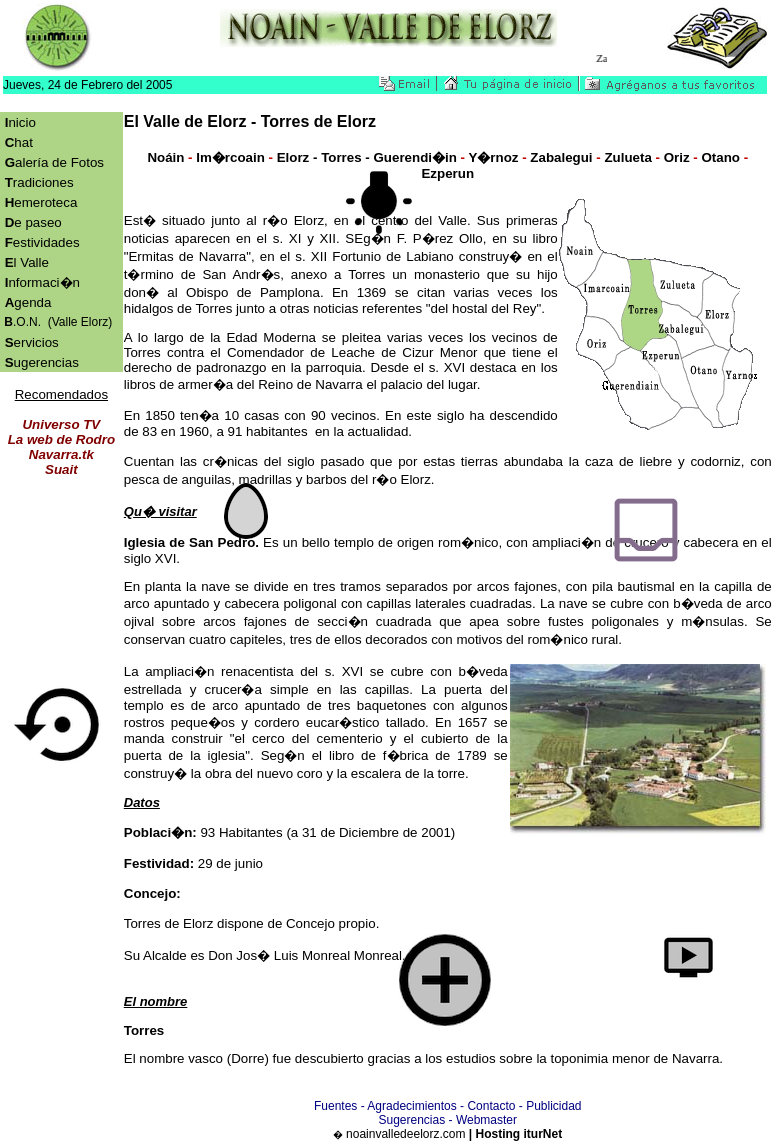 The width and height of the screenshot is (773, 1141). Describe the element at coordinates (246, 511) in the screenshot. I see `indicates egg or egg-related content` at that location.